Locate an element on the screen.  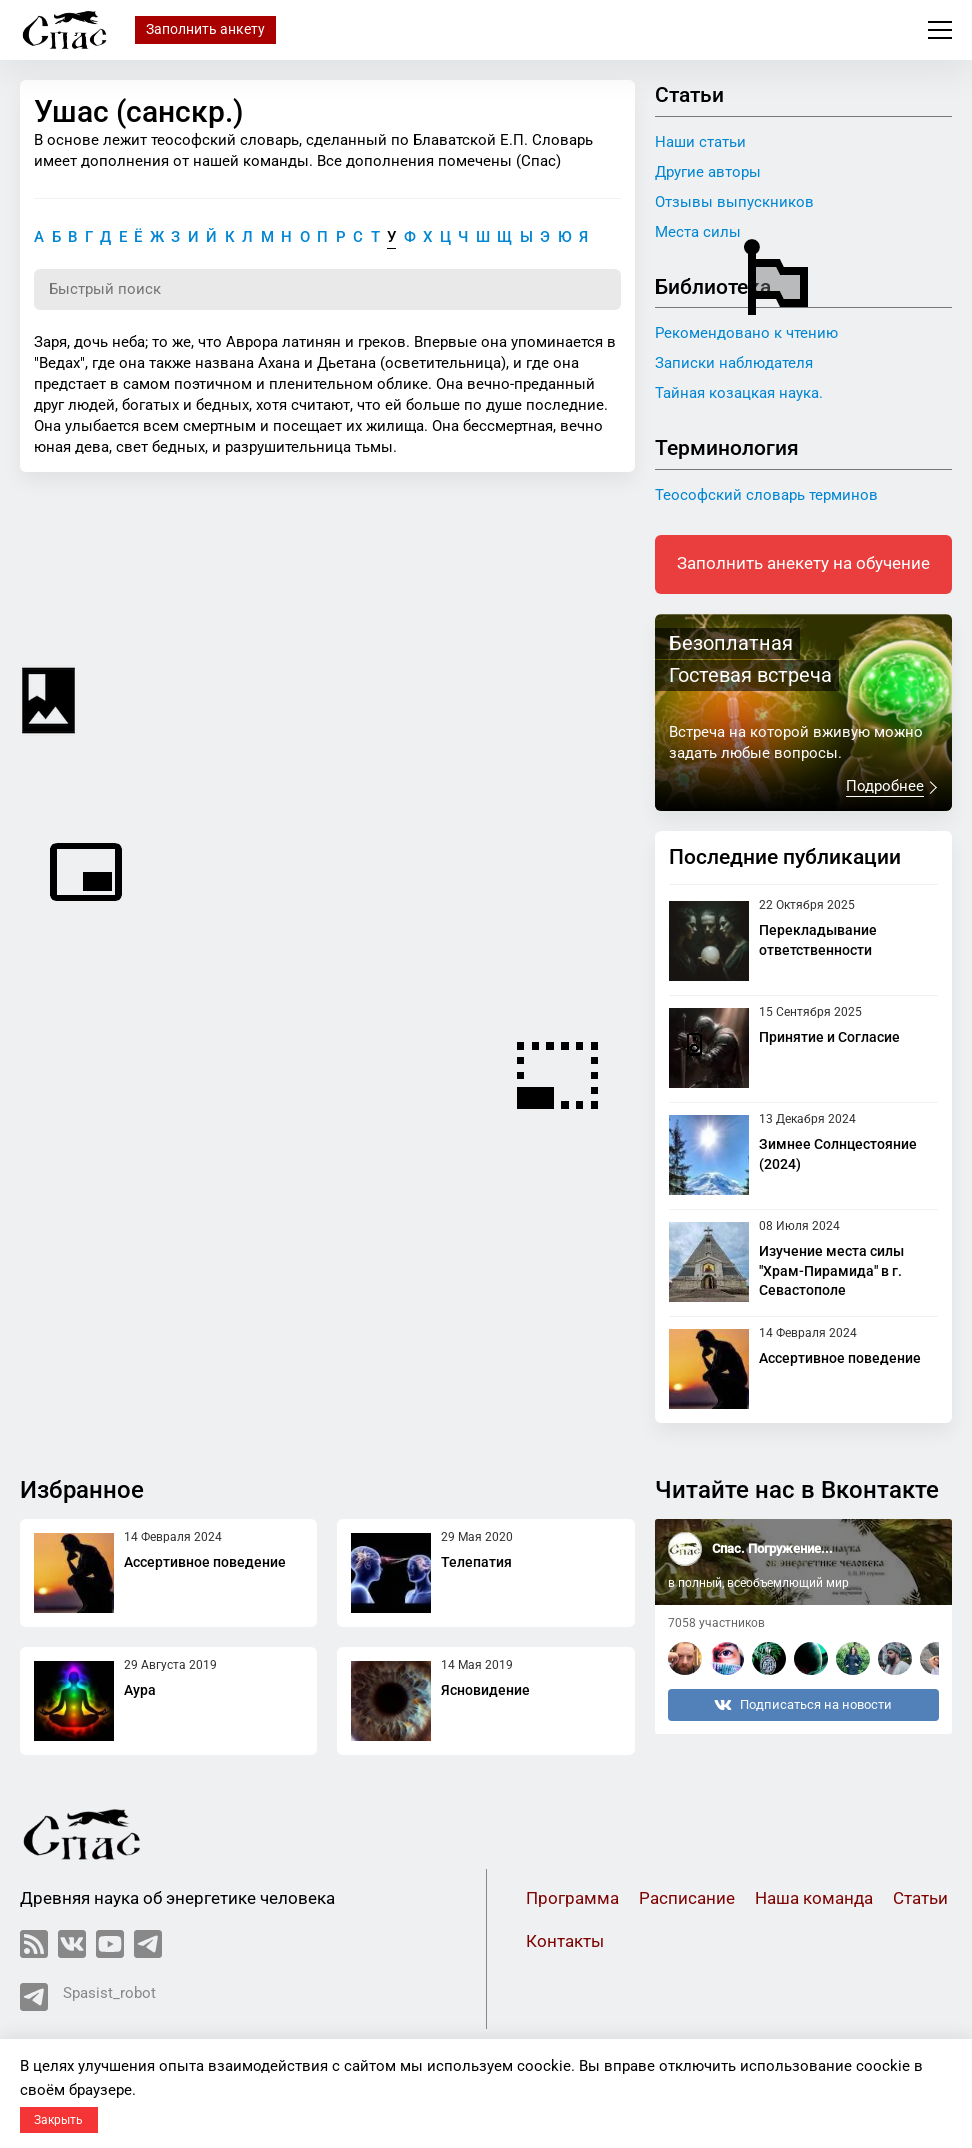
view photo album is located at coordinates (48, 700).